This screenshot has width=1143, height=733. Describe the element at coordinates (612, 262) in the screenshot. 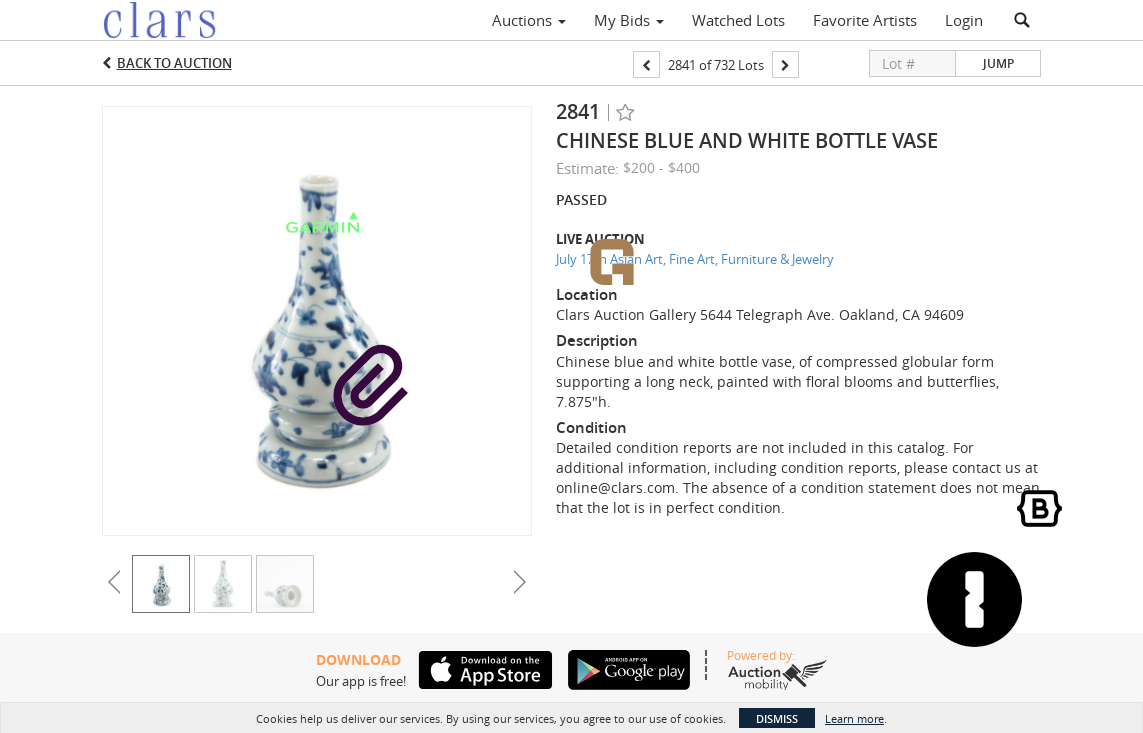

I see `Grid.ai company logo` at that location.